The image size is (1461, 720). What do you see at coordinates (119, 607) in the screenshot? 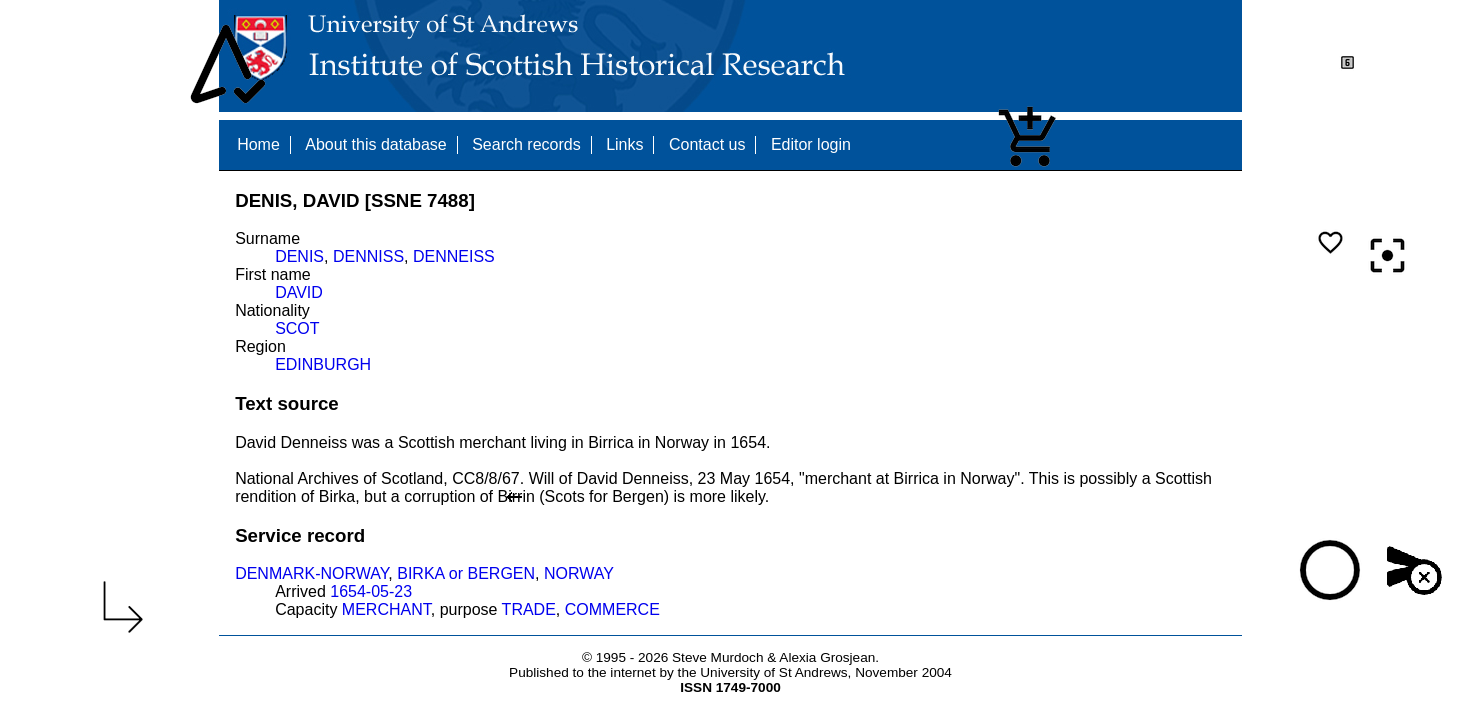
I see `move item down and to the right` at bounding box center [119, 607].